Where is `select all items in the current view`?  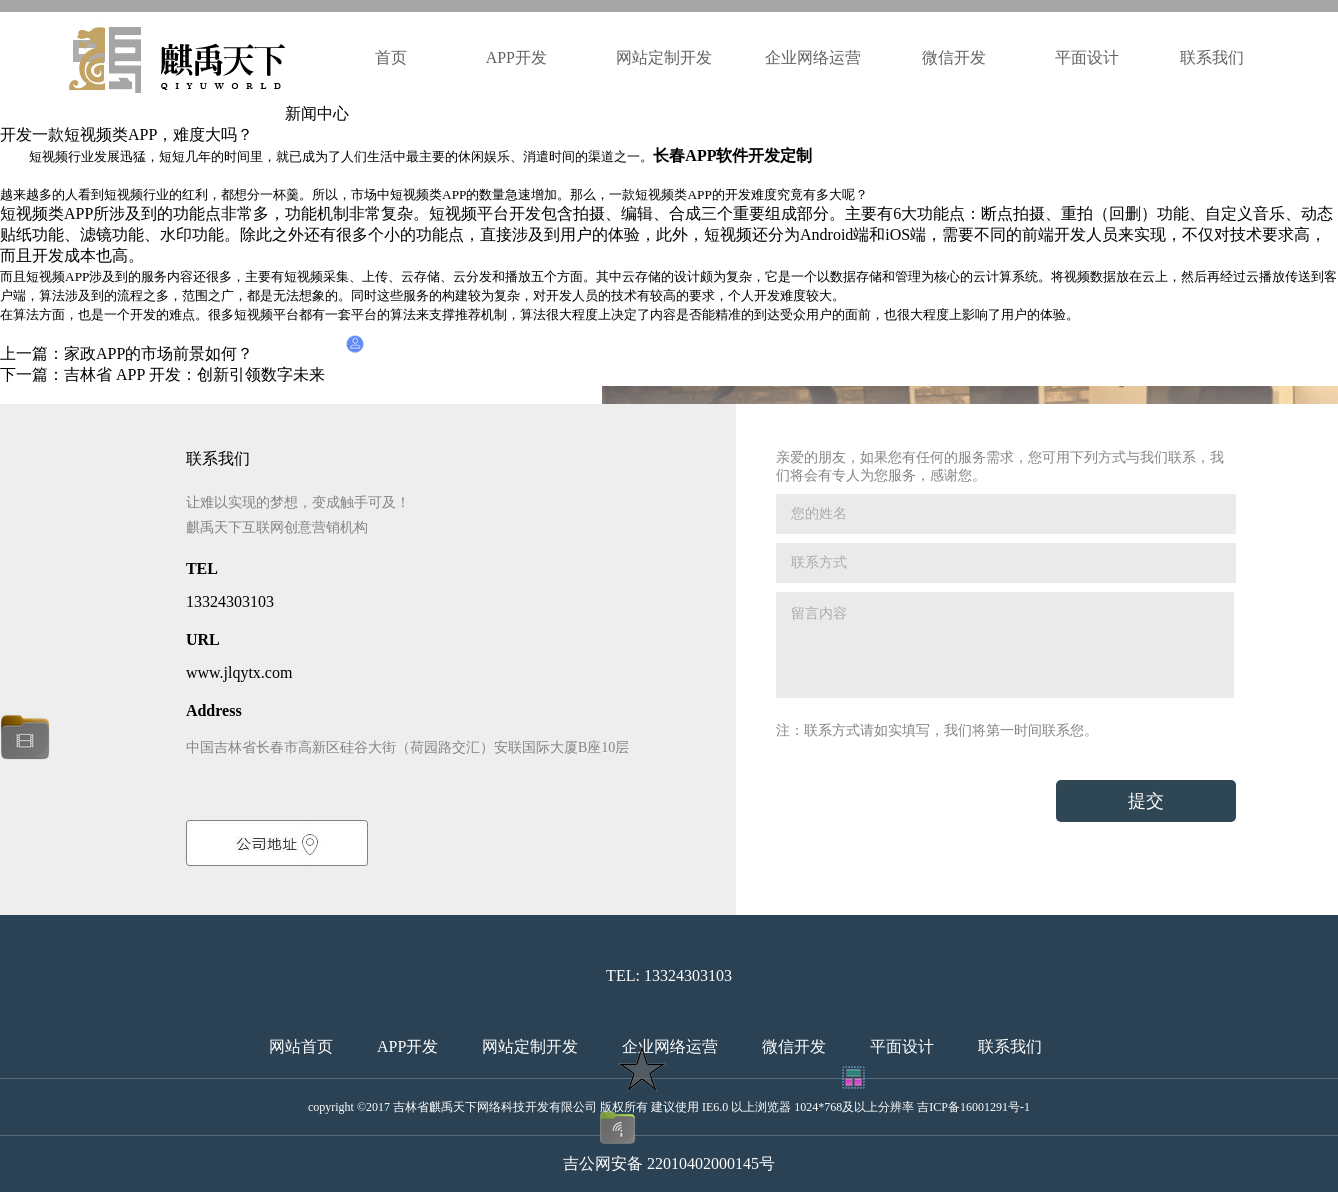 select all items in the current view is located at coordinates (853, 1077).